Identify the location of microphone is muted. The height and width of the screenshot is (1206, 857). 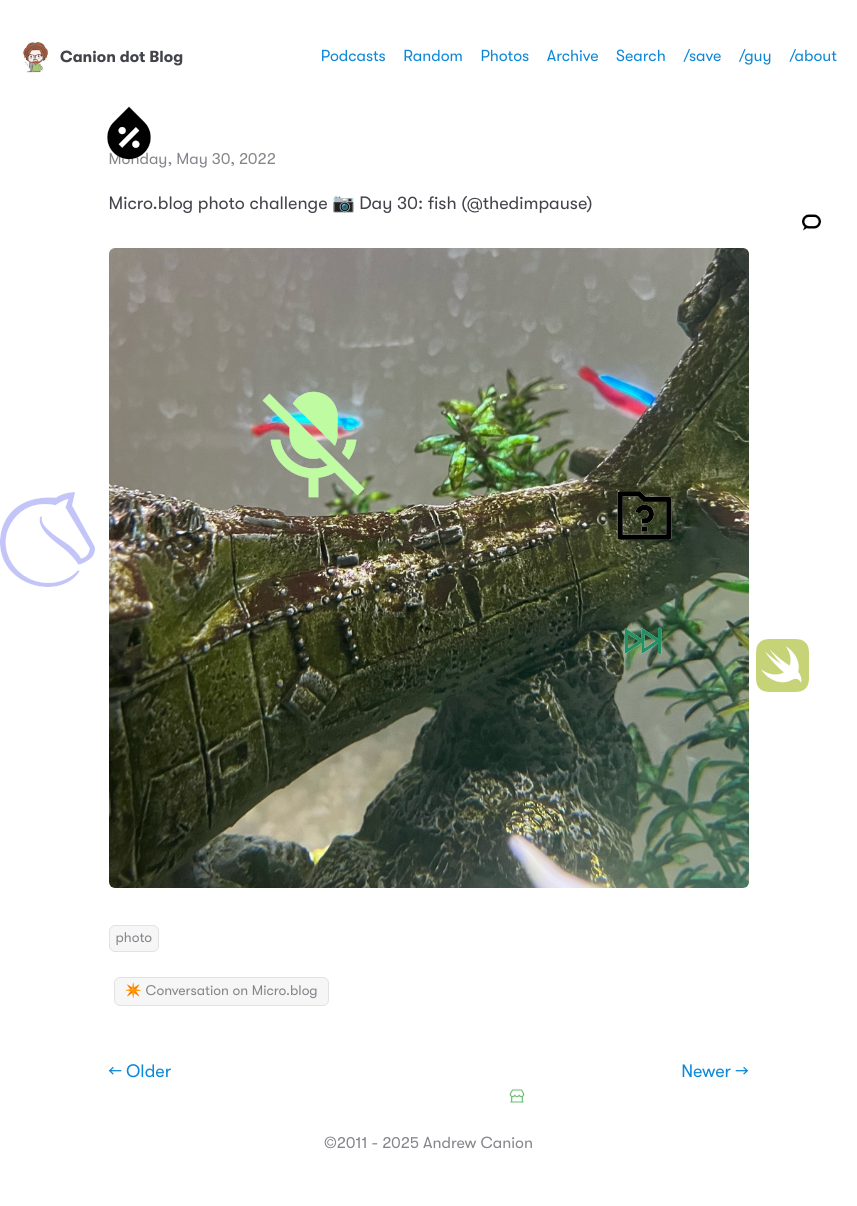
(313, 444).